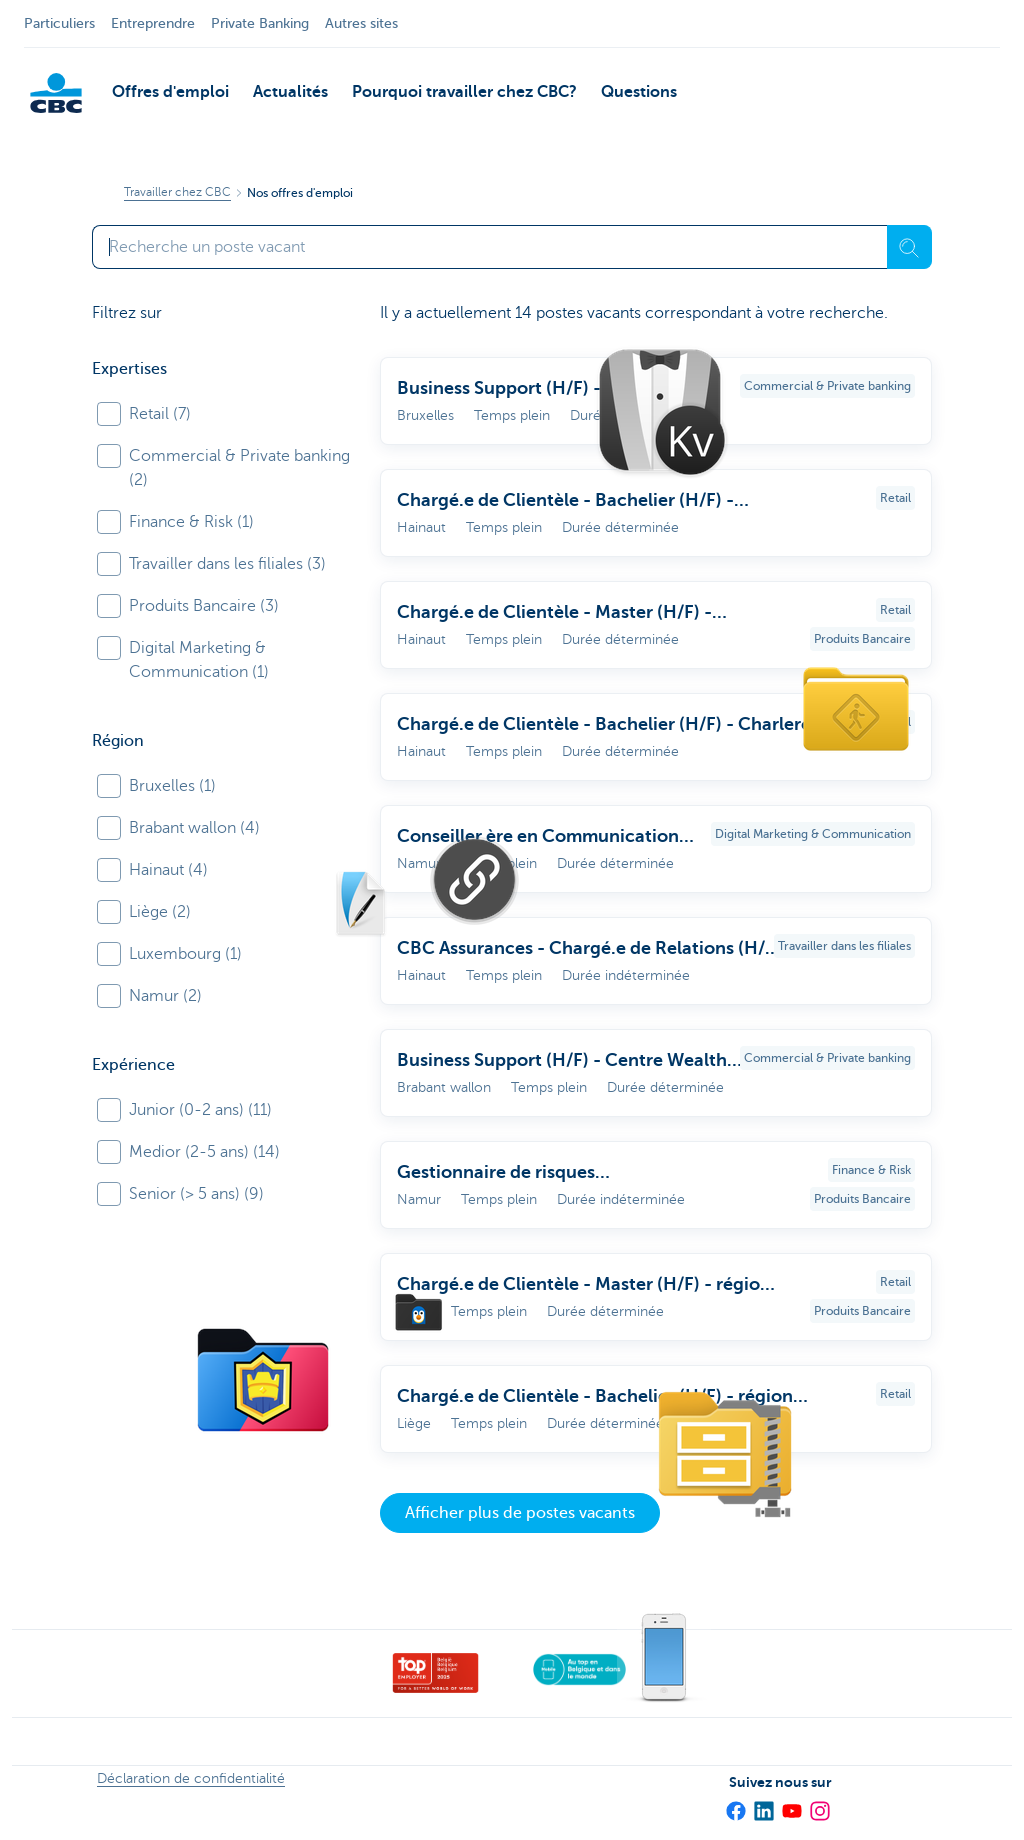  I want to click on access the public folder for shared files, so click(856, 709).